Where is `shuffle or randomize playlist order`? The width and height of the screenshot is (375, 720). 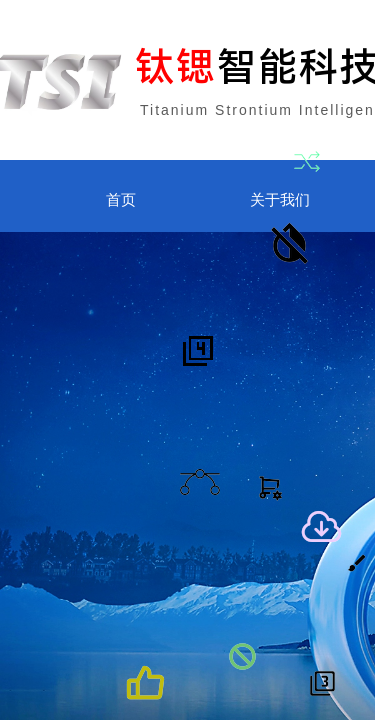 shuffle or randomize playlist order is located at coordinates (306, 161).